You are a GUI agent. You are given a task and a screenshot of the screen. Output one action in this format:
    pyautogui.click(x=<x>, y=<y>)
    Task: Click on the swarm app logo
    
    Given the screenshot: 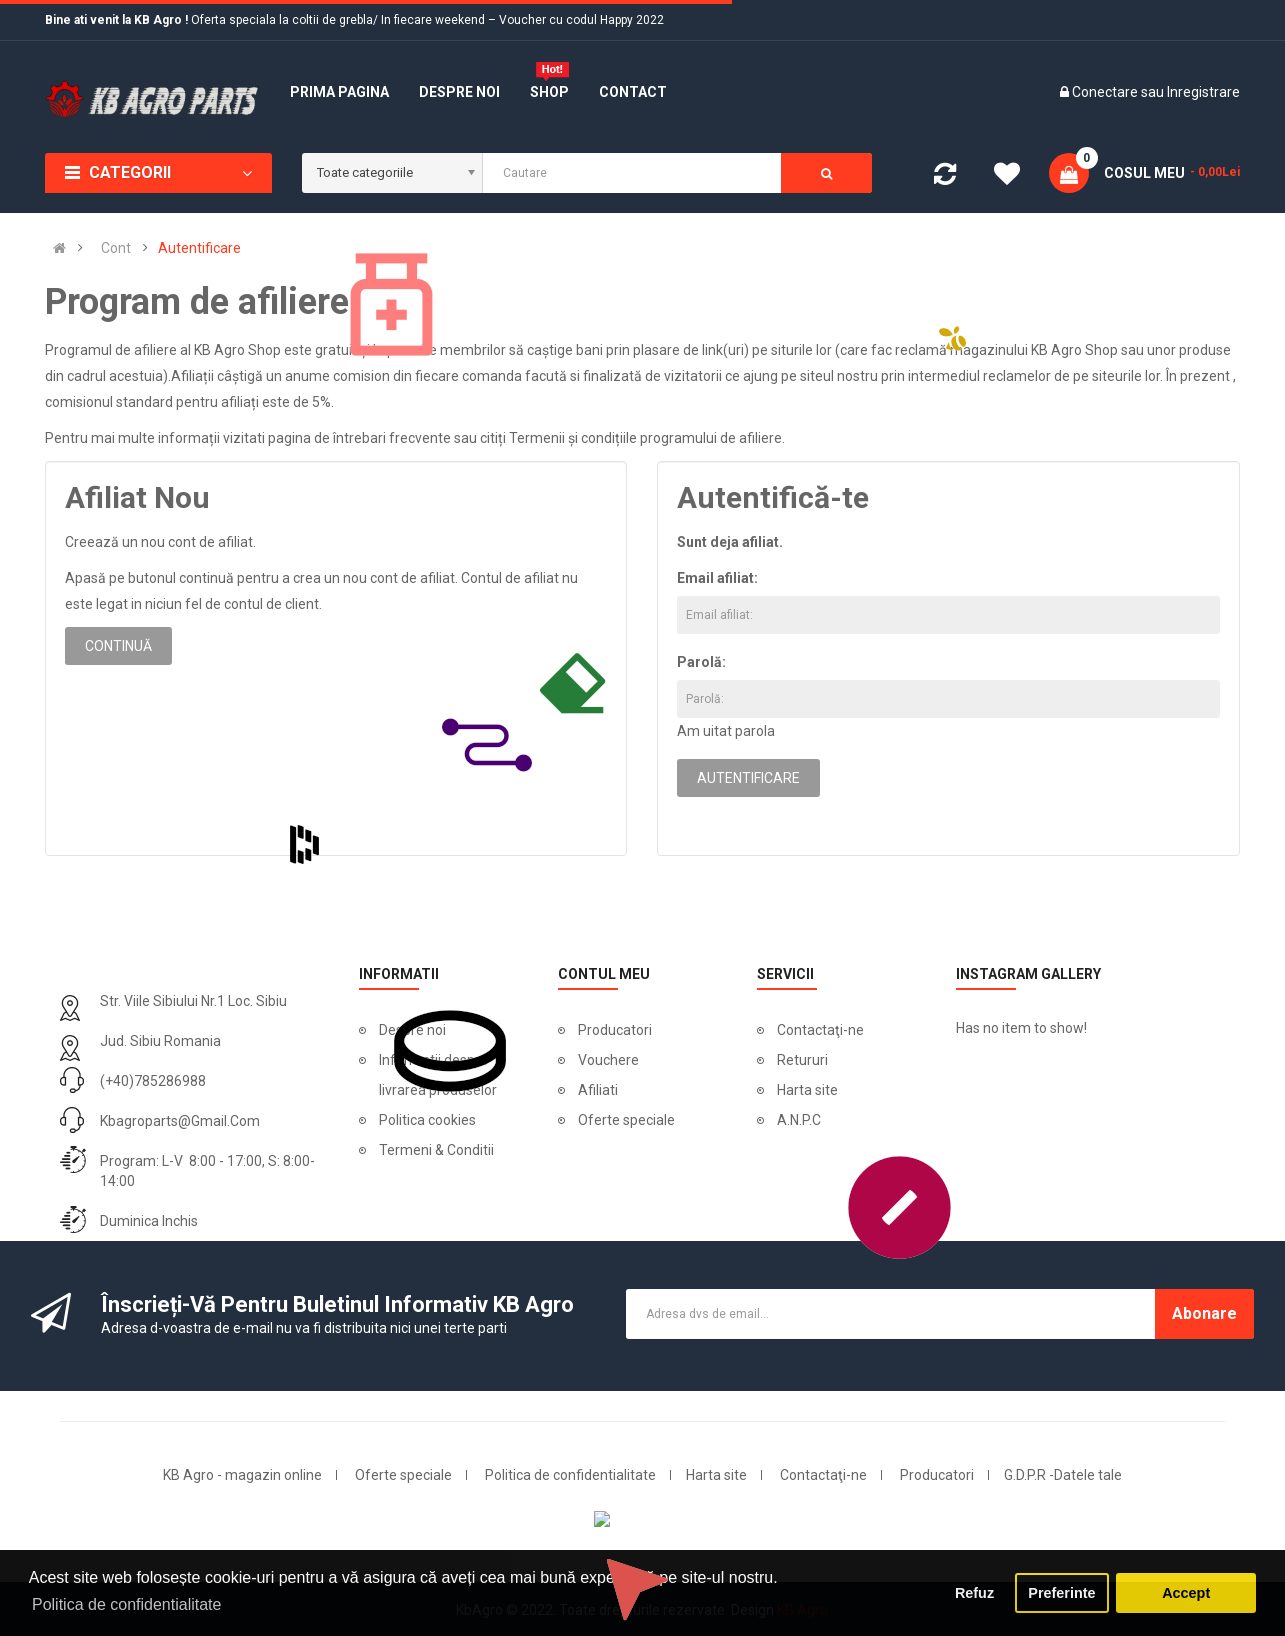 What is the action you would take?
    pyautogui.click(x=952, y=338)
    